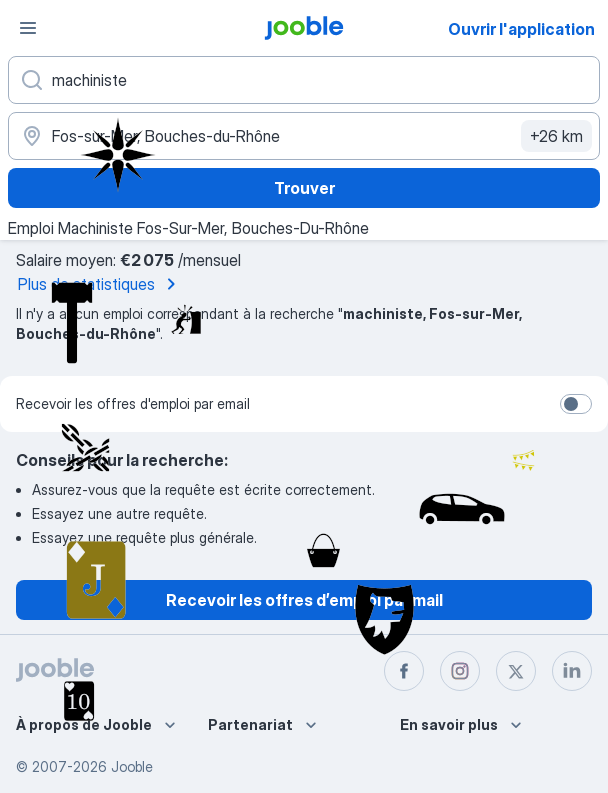  Describe the element at coordinates (96, 580) in the screenshot. I see `jack of diamonds playing card` at that location.